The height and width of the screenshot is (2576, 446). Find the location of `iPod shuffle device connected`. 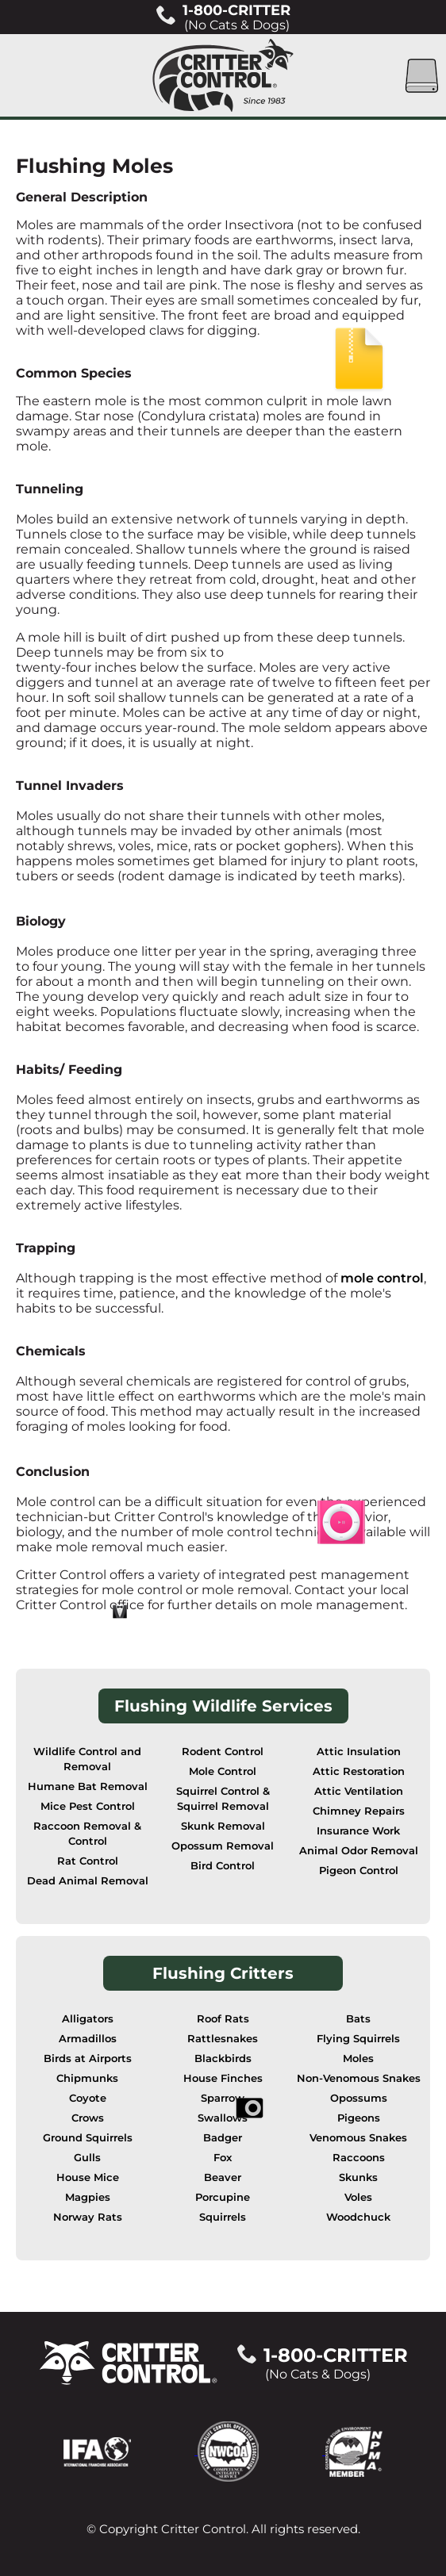

iPod shuffle device connected is located at coordinates (341, 1522).